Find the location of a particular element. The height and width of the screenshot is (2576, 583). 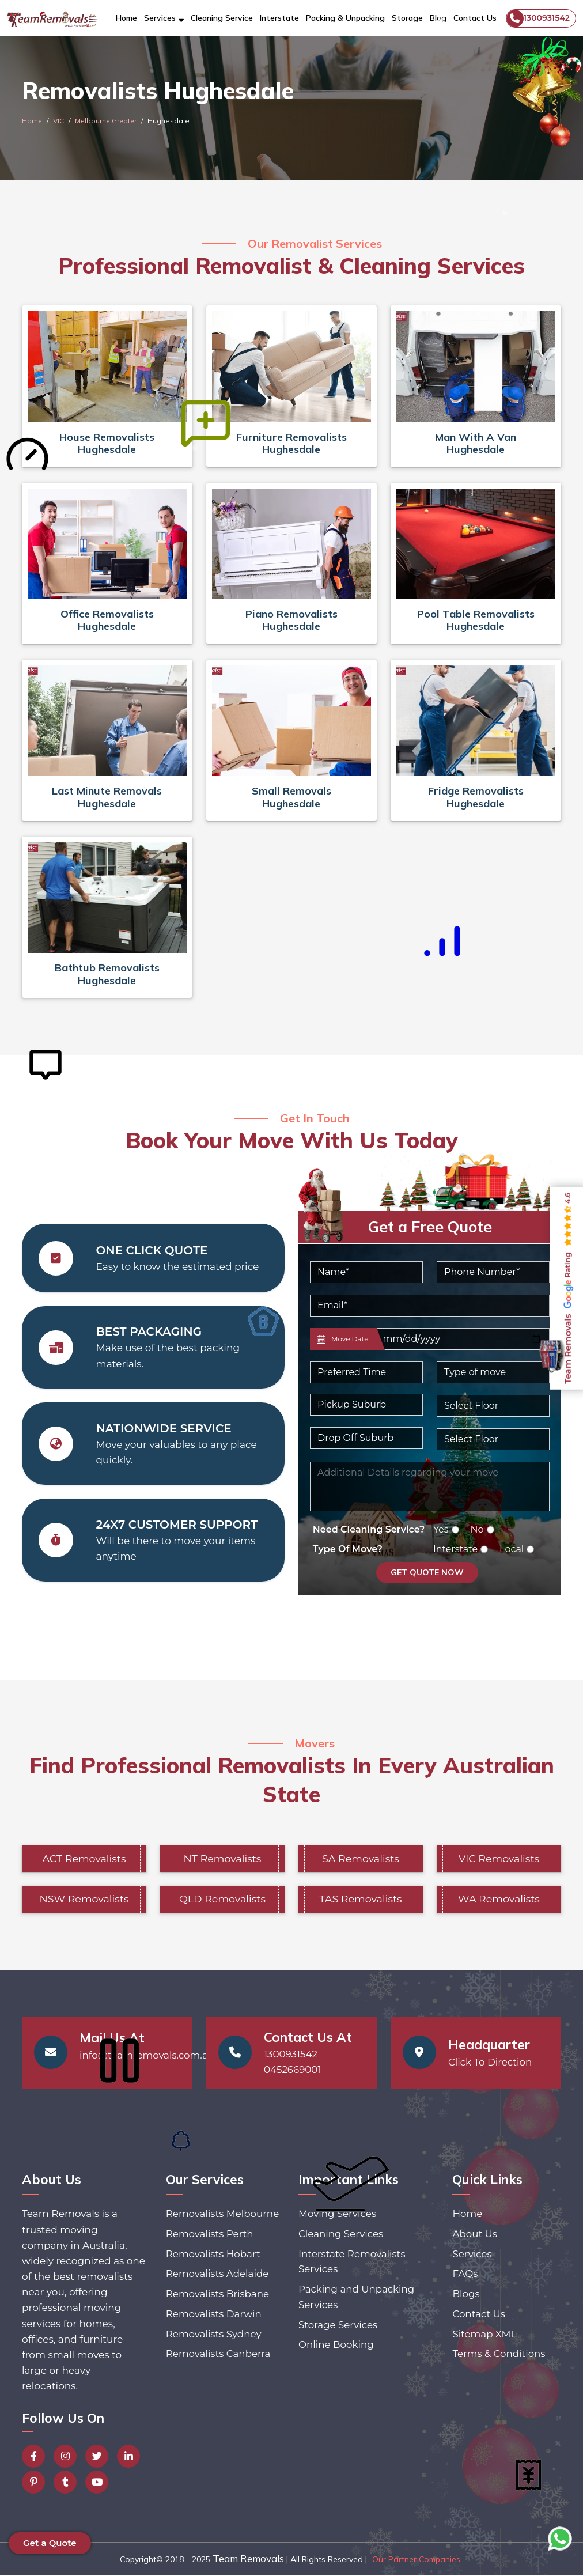

camera aperture disabled is located at coordinates (427, 395).